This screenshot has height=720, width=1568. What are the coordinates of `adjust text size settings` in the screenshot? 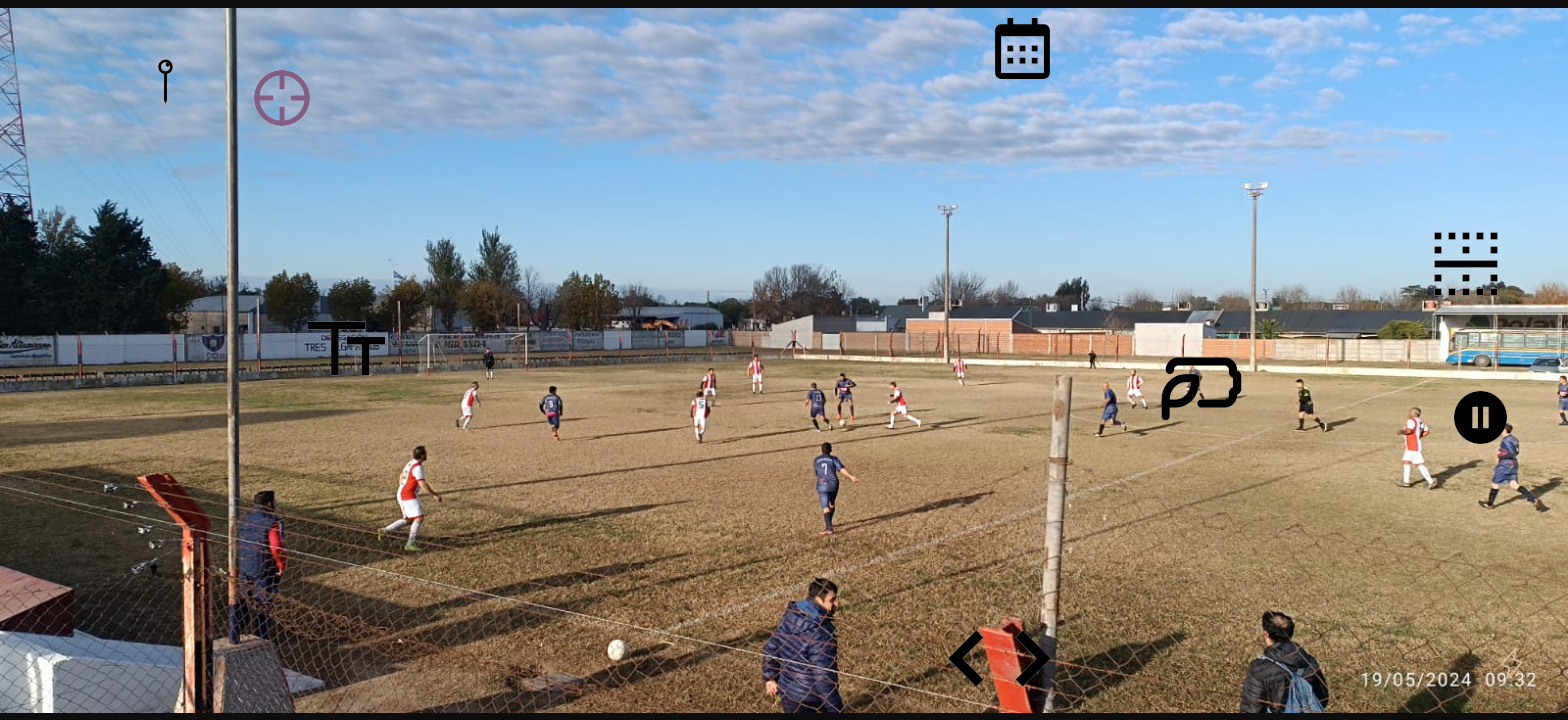 It's located at (346, 348).